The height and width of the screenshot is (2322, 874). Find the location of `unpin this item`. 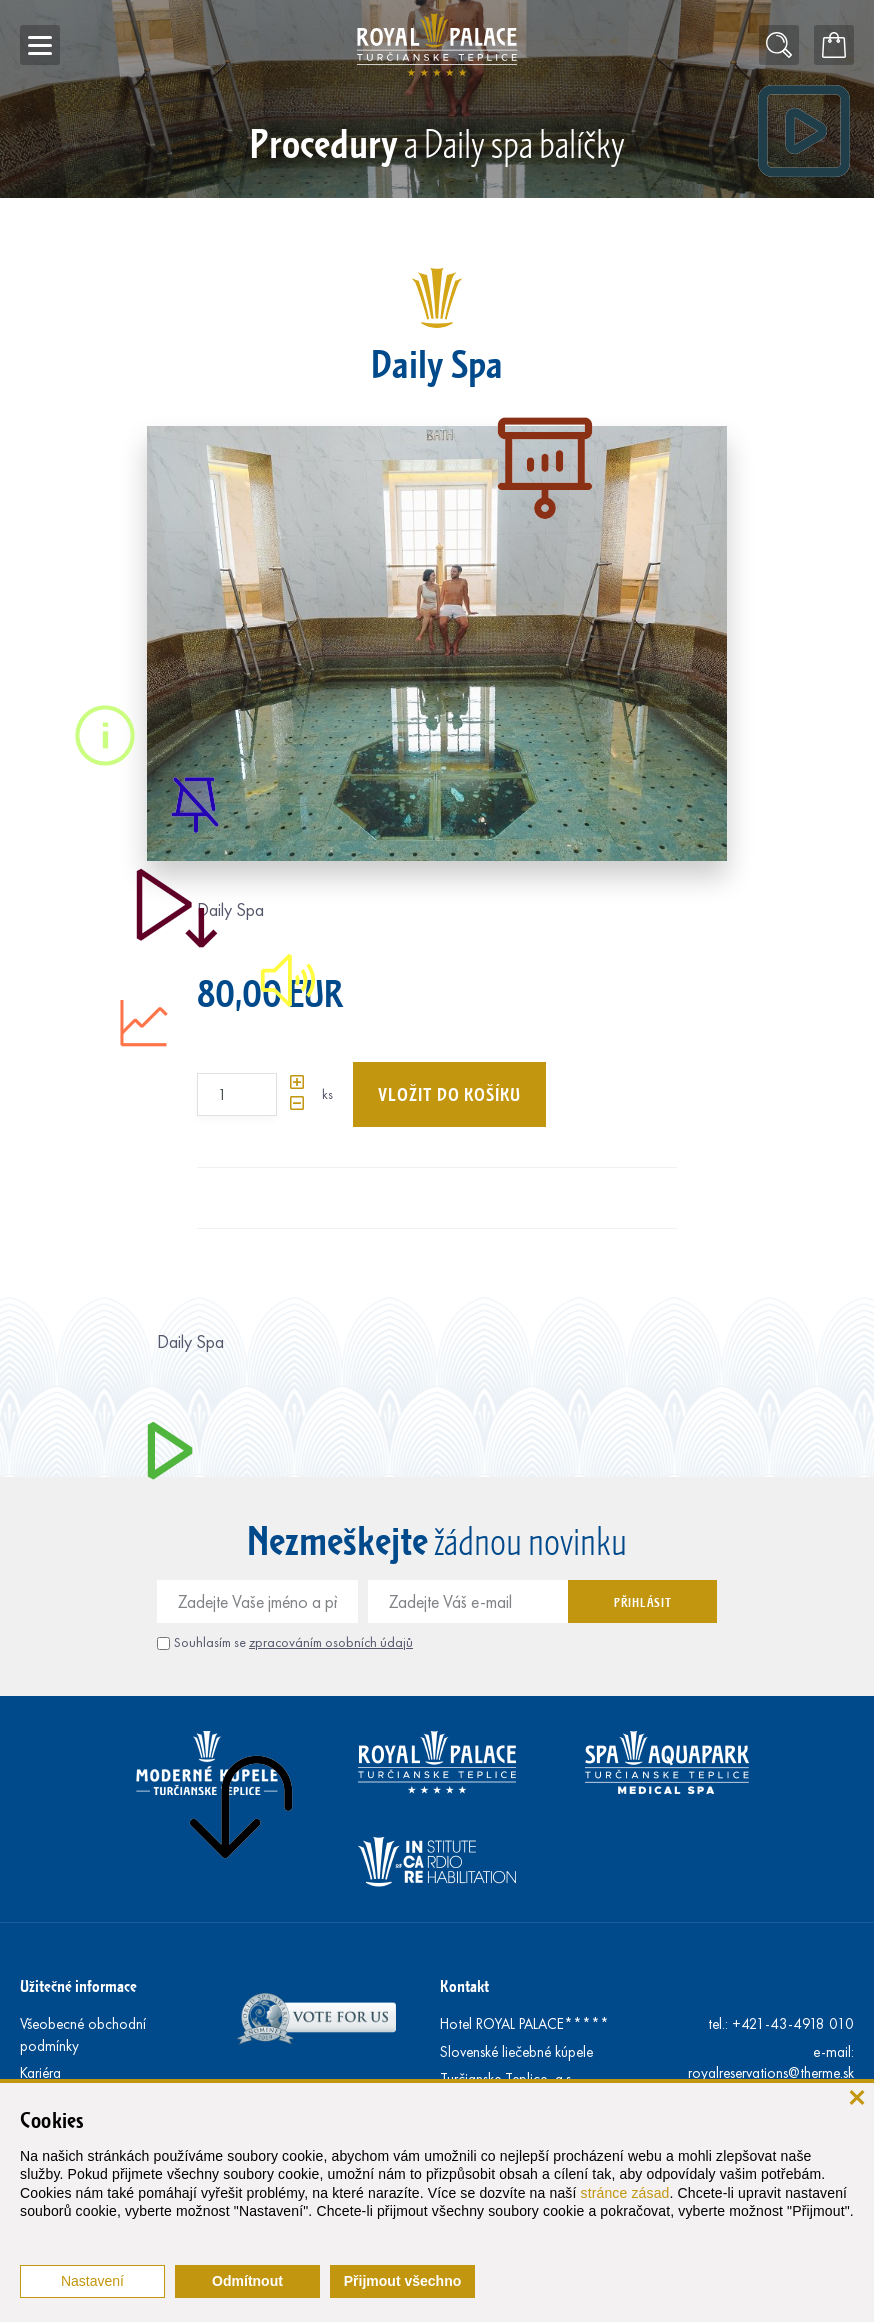

unpin this item is located at coordinates (196, 802).